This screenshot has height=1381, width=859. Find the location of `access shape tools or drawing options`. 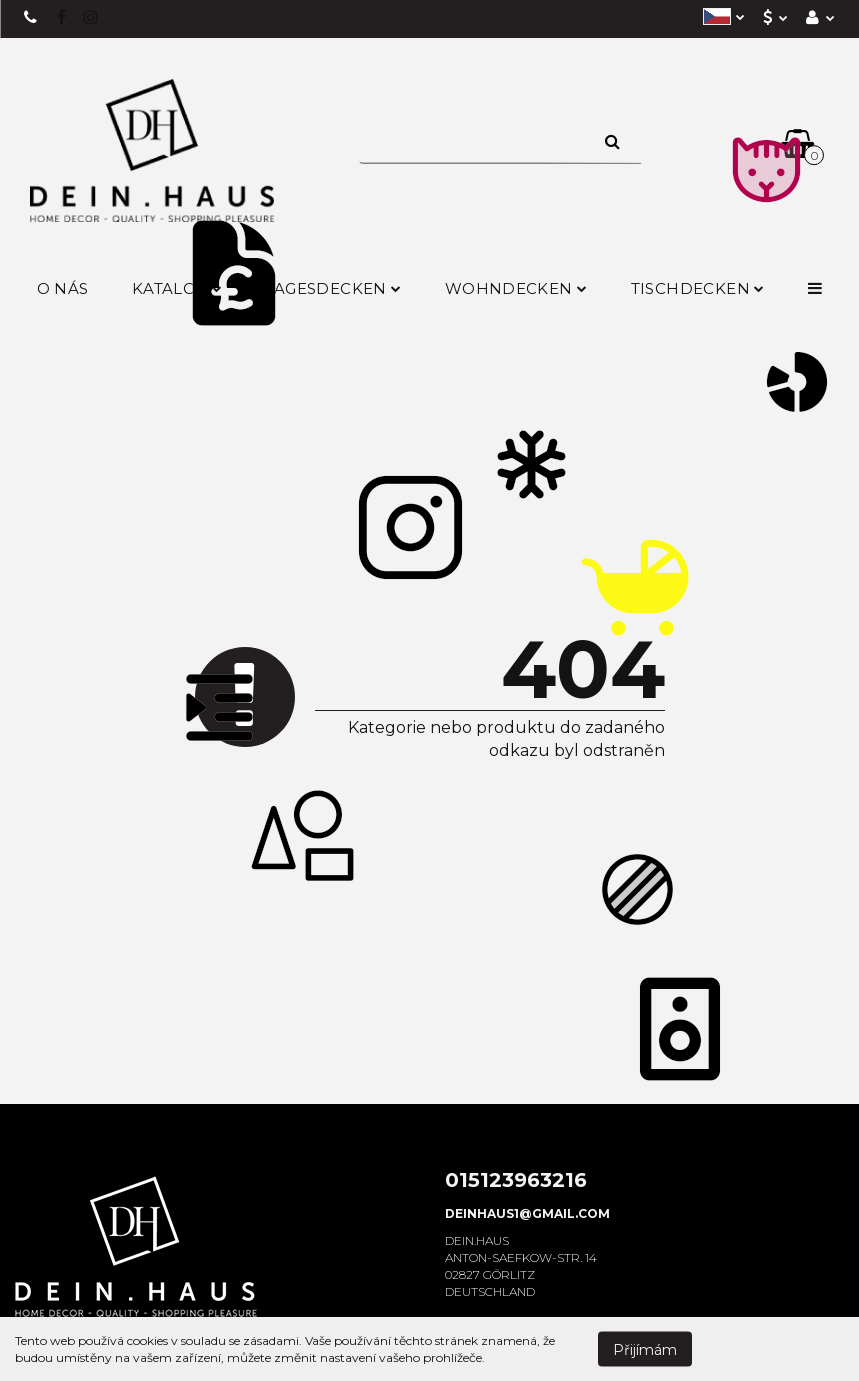

access shape tools or drawing options is located at coordinates (304, 839).